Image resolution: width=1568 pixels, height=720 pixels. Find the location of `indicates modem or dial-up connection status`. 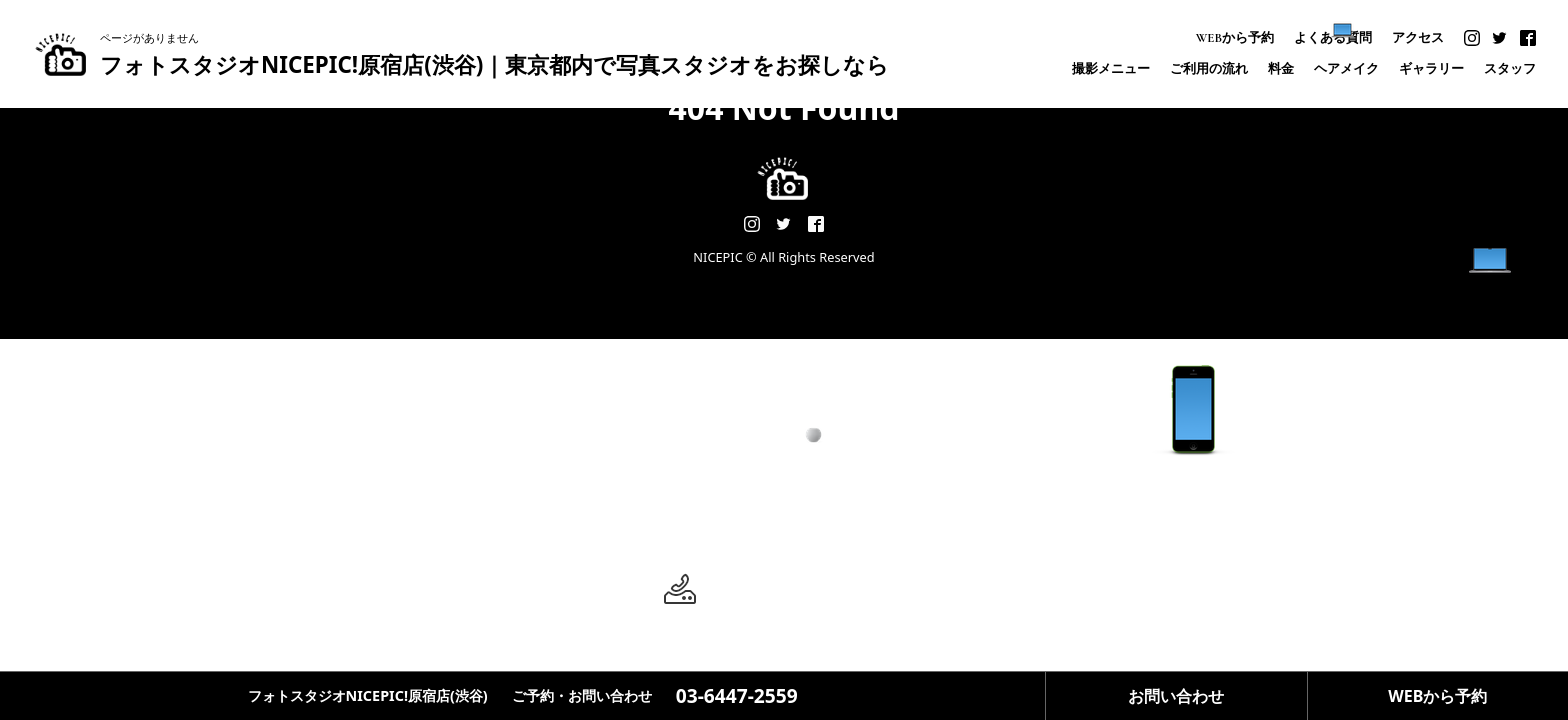

indicates modem or dial-up connection status is located at coordinates (680, 588).